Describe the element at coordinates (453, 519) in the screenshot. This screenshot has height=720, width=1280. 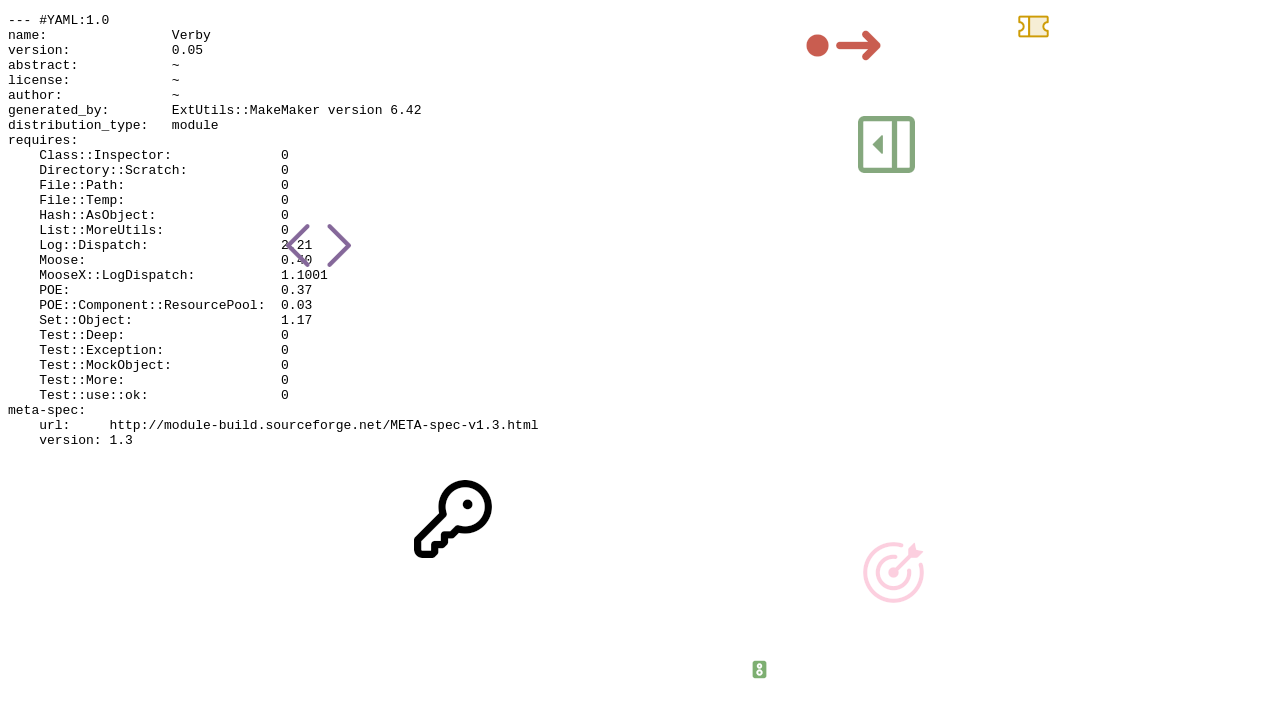
I see `access security or authentication settings` at that location.